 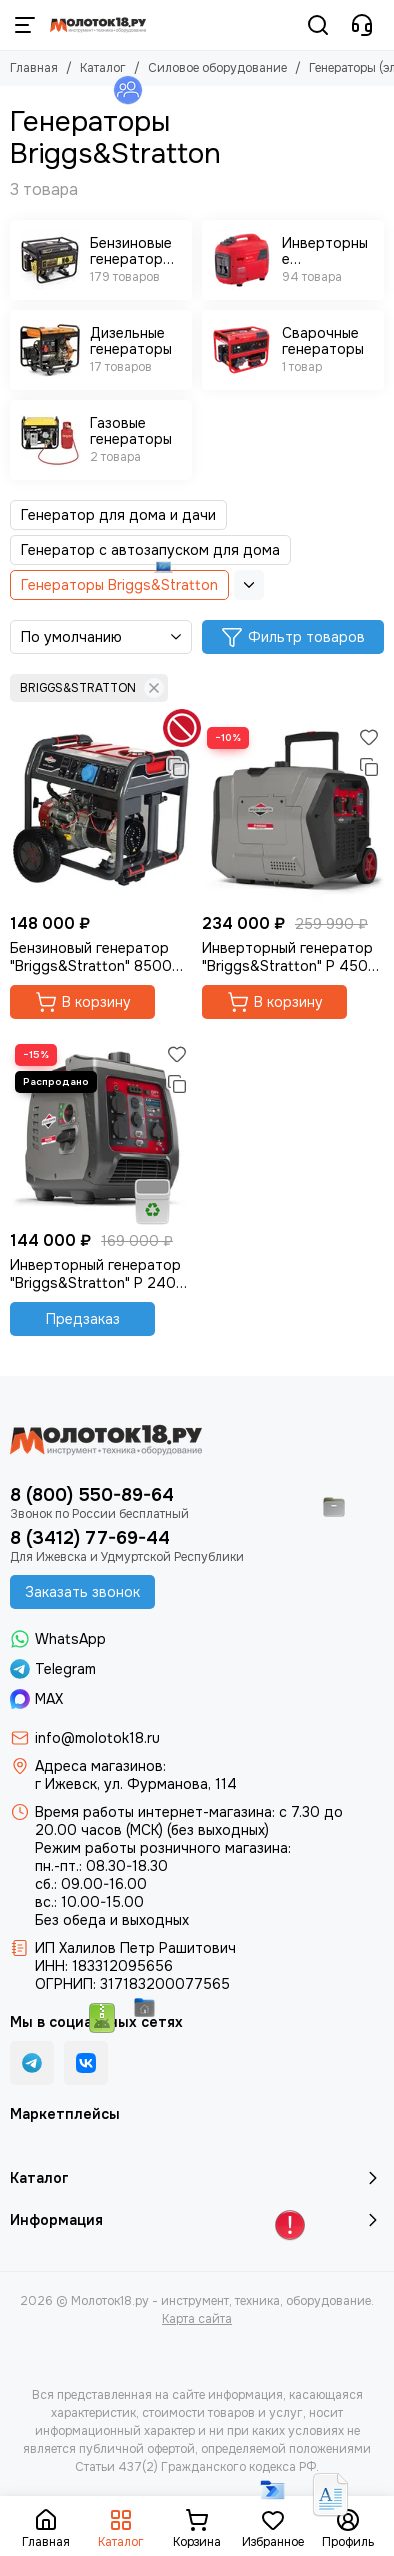 I want to click on delete selected item, so click(x=182, y=728).